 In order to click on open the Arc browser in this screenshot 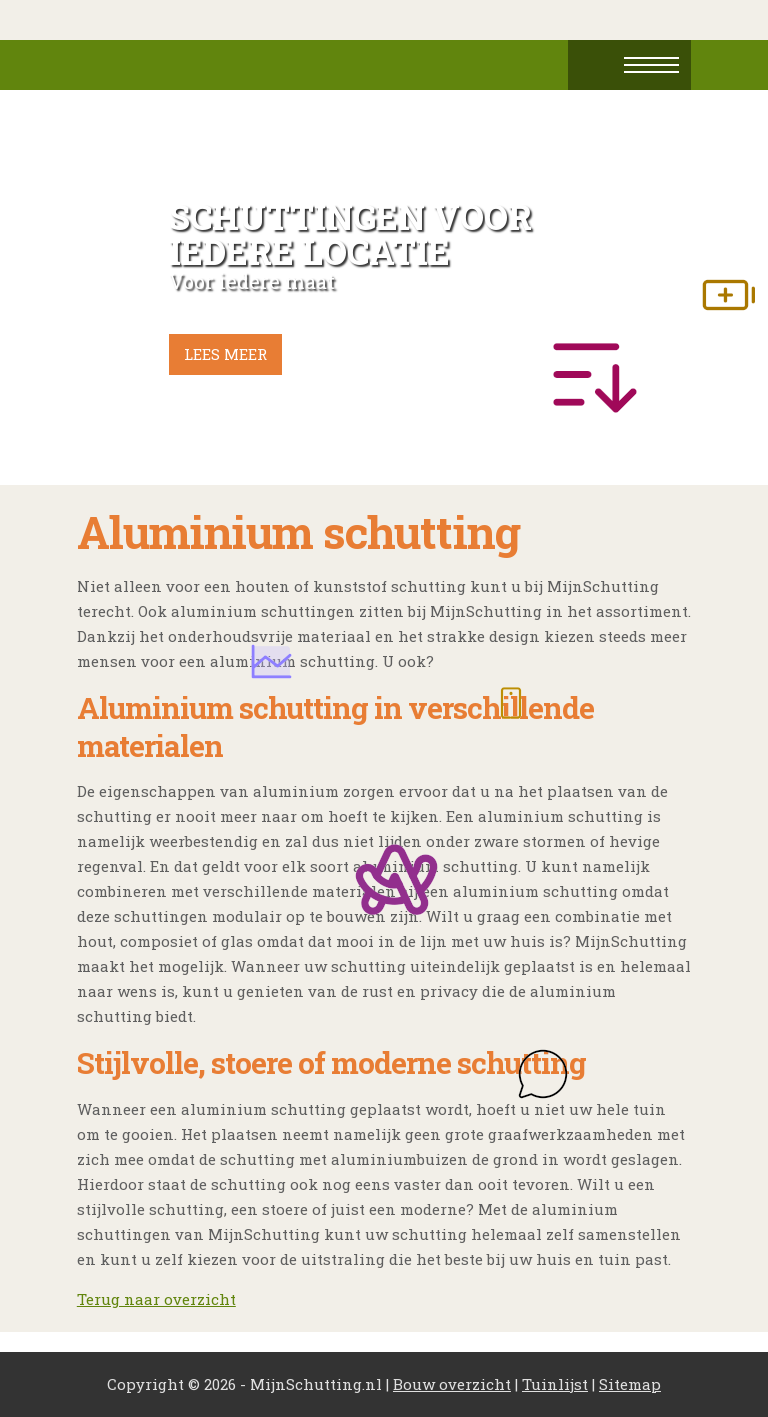, I will do `click(396, 881)`.